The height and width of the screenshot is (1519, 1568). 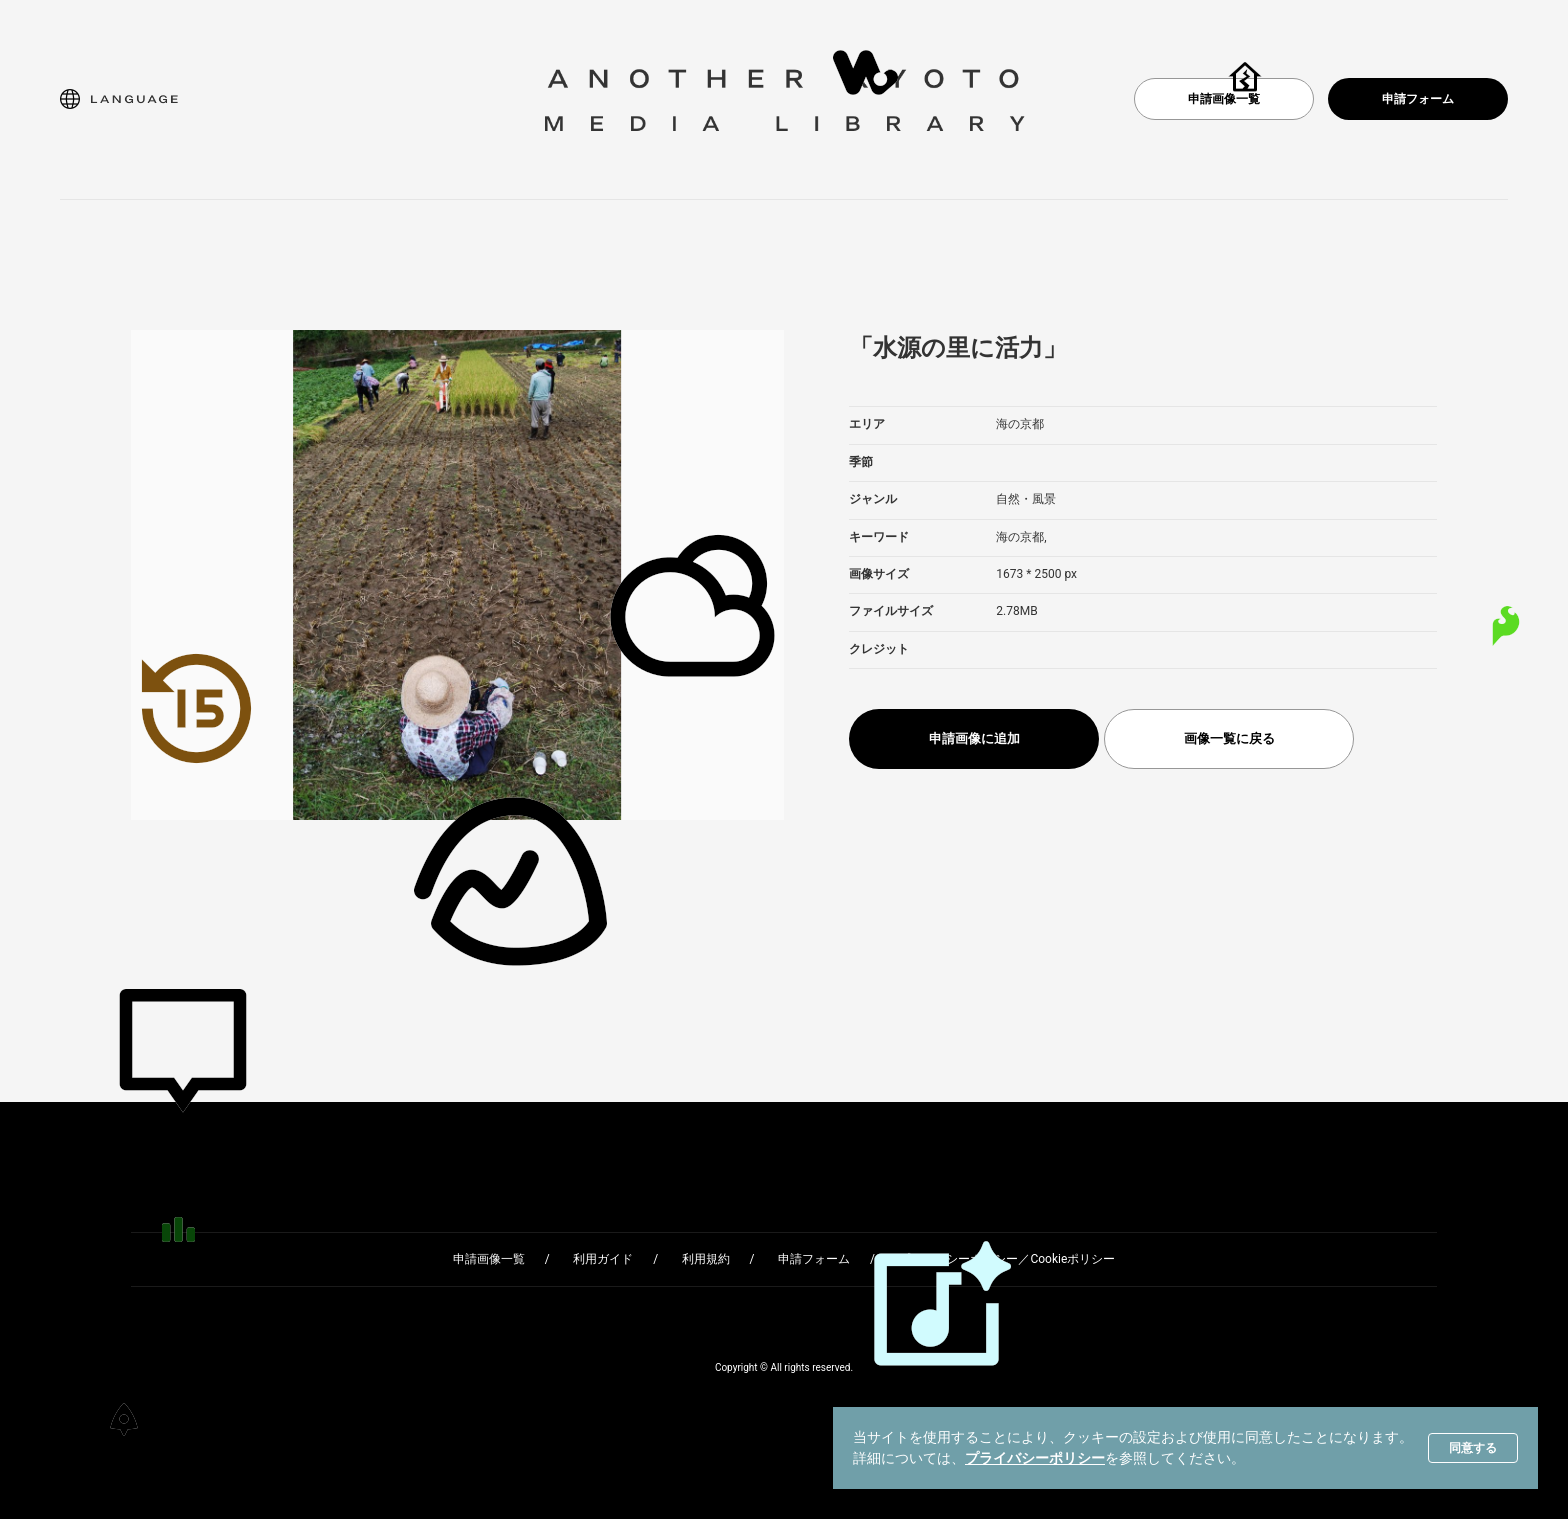 I want to click on open chat or messaging, so click(x=183, y=1046).